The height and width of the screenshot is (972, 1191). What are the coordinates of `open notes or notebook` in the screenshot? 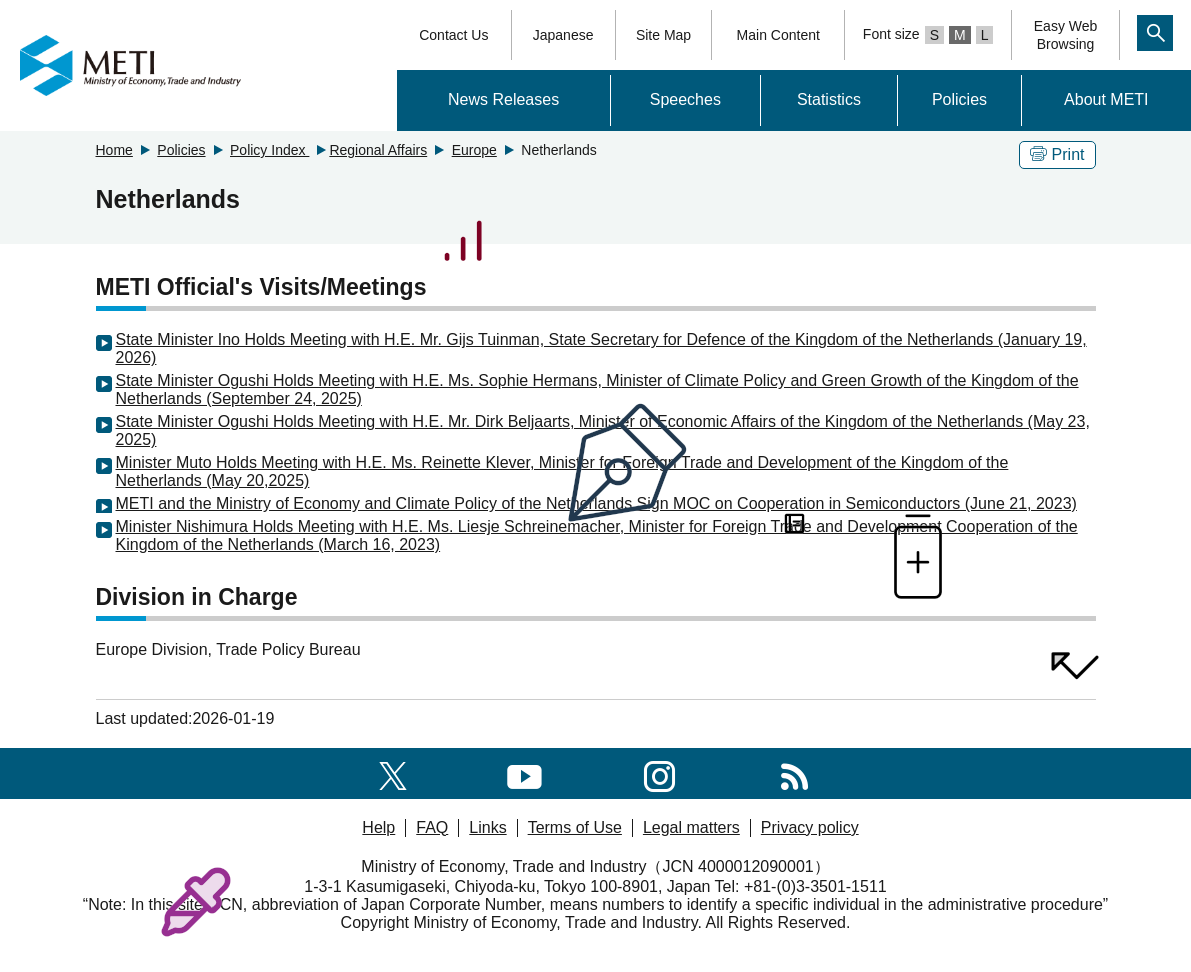 It's located at (794, 523).